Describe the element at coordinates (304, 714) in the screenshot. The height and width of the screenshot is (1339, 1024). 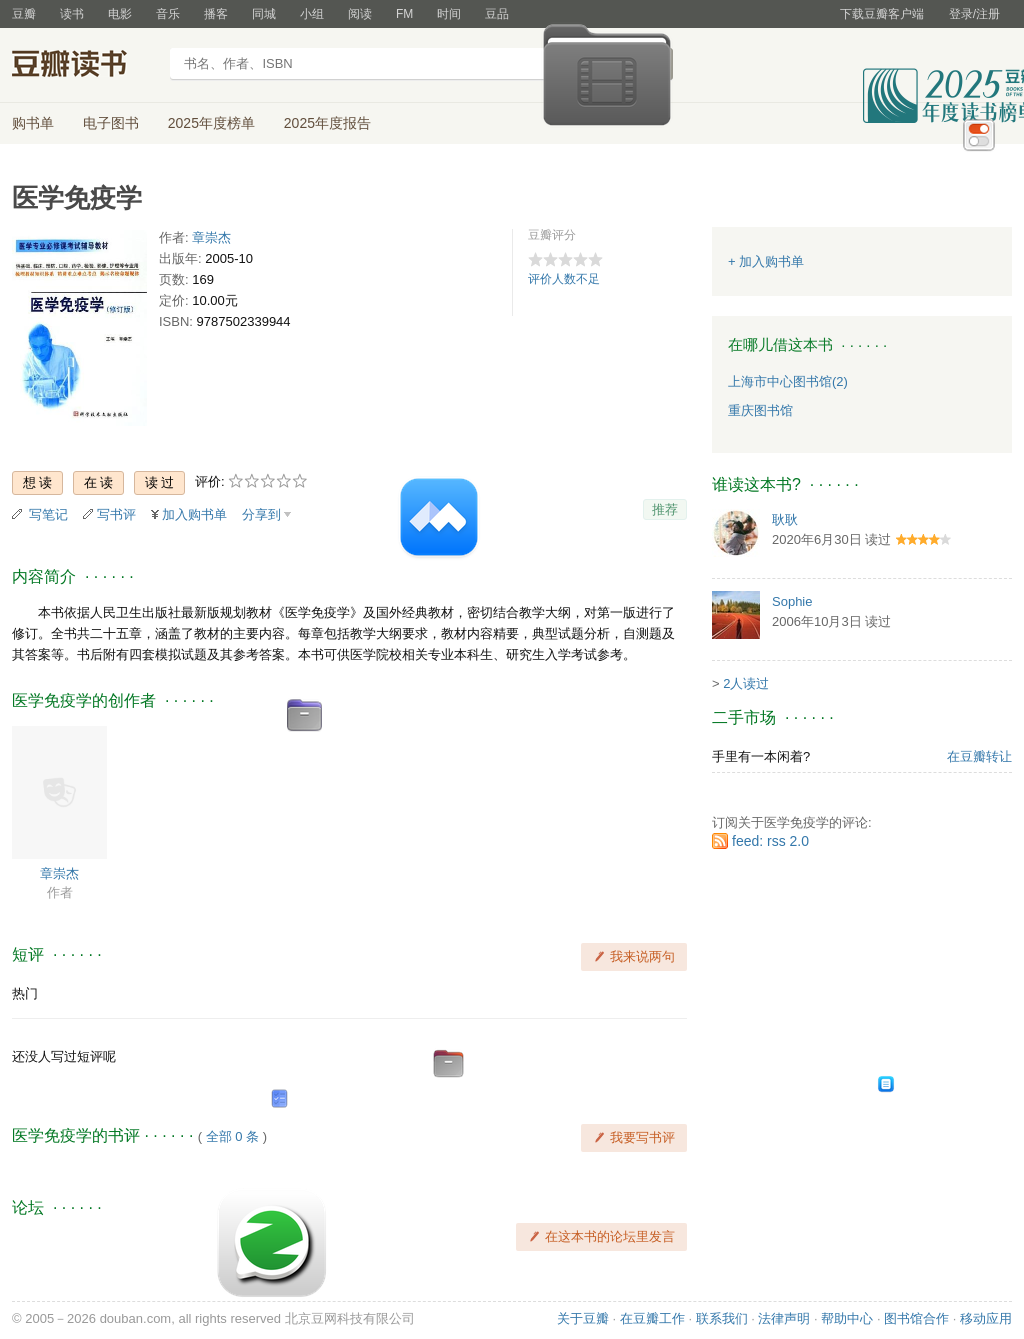
I see `open the file manager application` at that location.